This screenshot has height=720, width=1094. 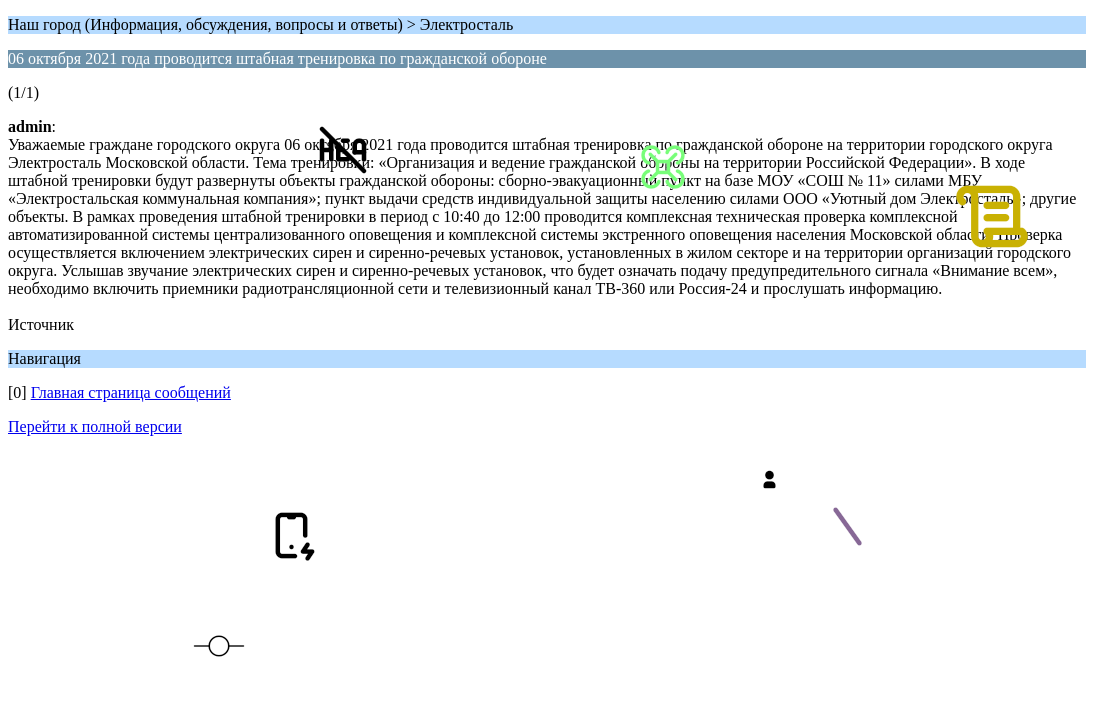 I want to click on view commit history in version control, so click(x=219, y=646).